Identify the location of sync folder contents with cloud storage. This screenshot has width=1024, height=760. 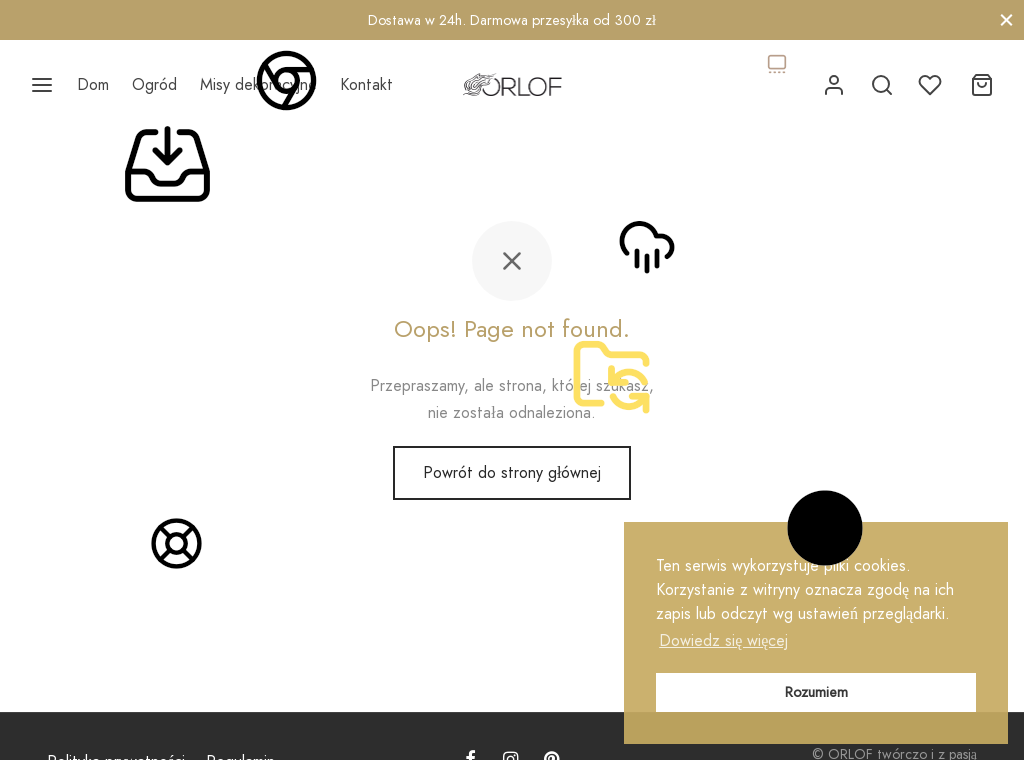
(611, 375).